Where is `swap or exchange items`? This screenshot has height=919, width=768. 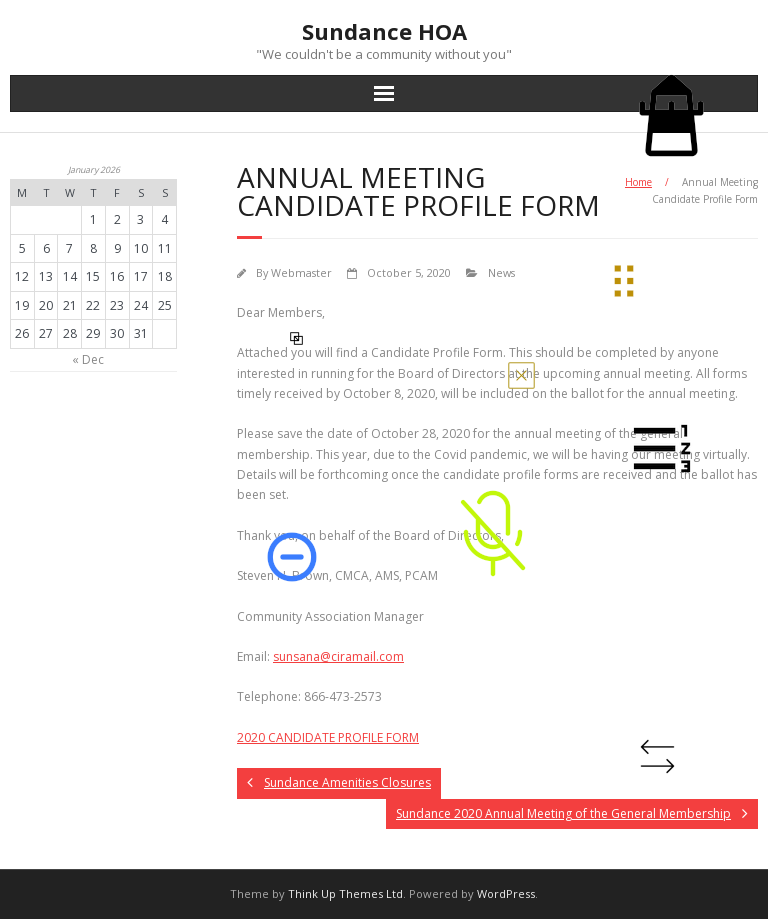
swap or exchange items is located at coordinates (657, 756).